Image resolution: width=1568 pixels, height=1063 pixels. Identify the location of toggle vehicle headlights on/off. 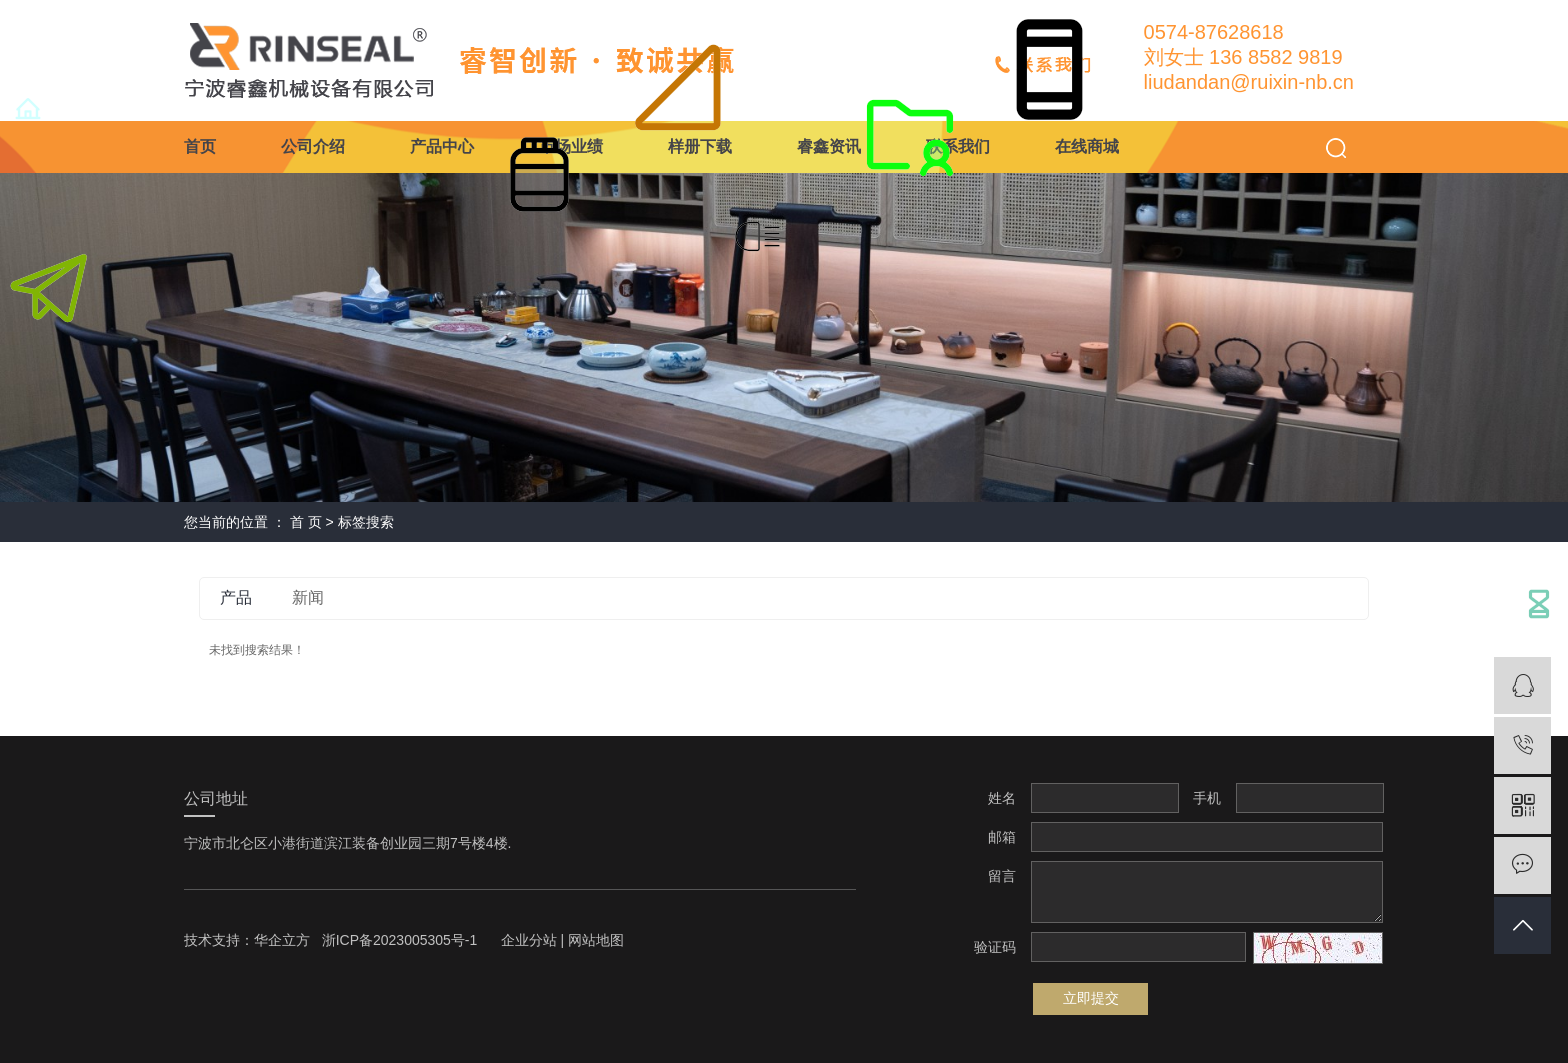
(757, 236).